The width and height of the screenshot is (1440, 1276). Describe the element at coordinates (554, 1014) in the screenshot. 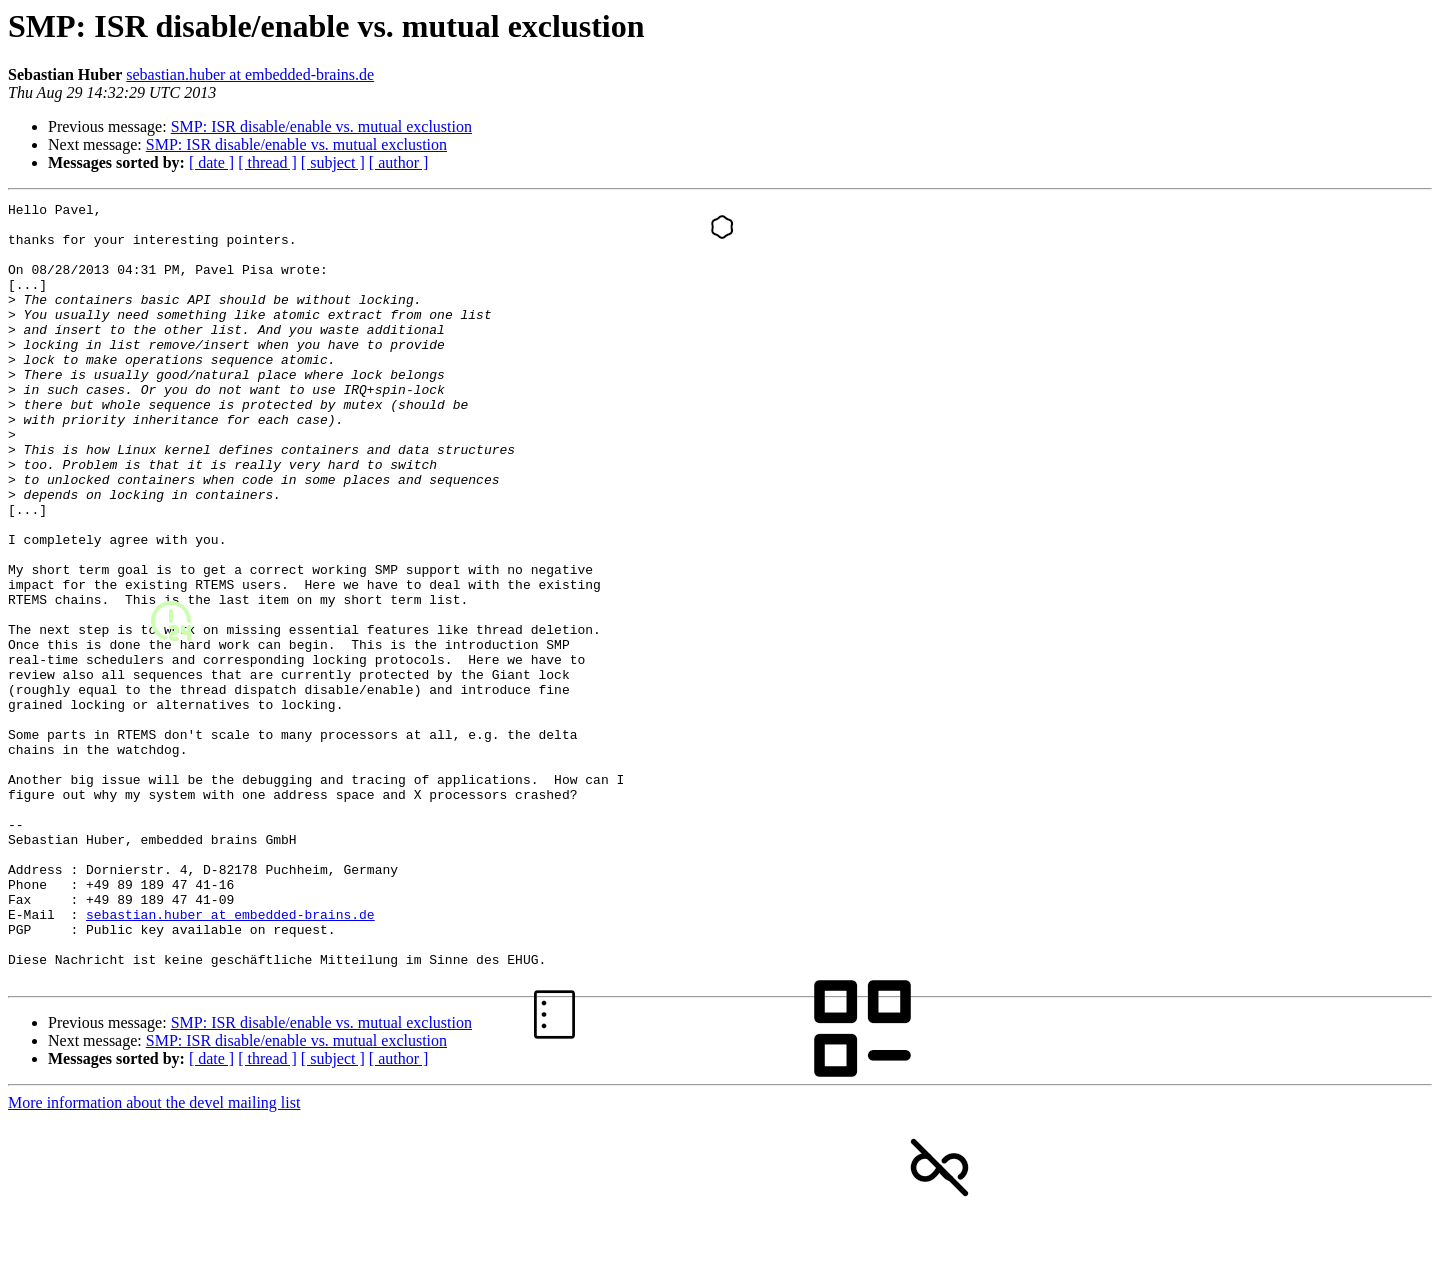

I see `view screenplay or script documents` at that location.